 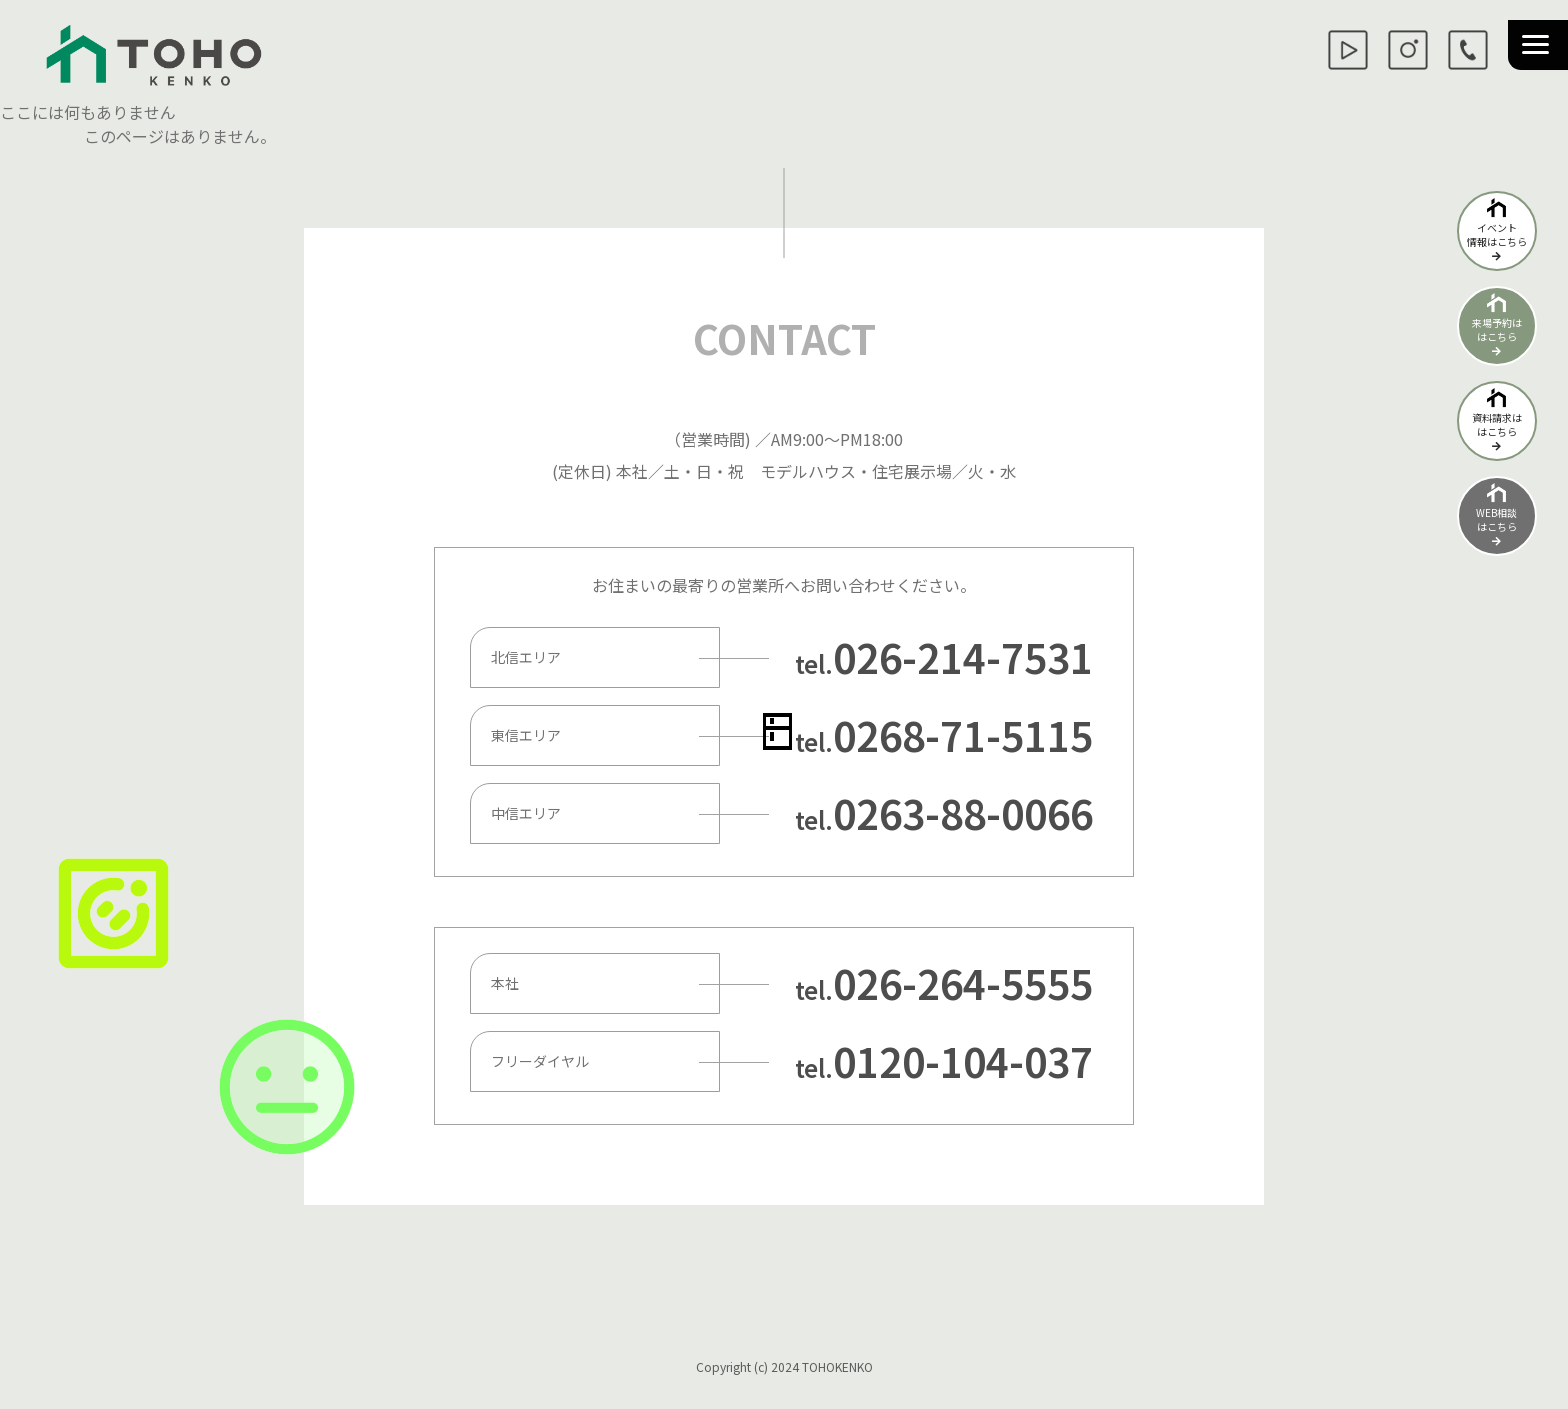 What do you see at coordinates (113, 913) in the screenshot?
I see `access laundry or washing machine controls` at bounding box center [113, 913].